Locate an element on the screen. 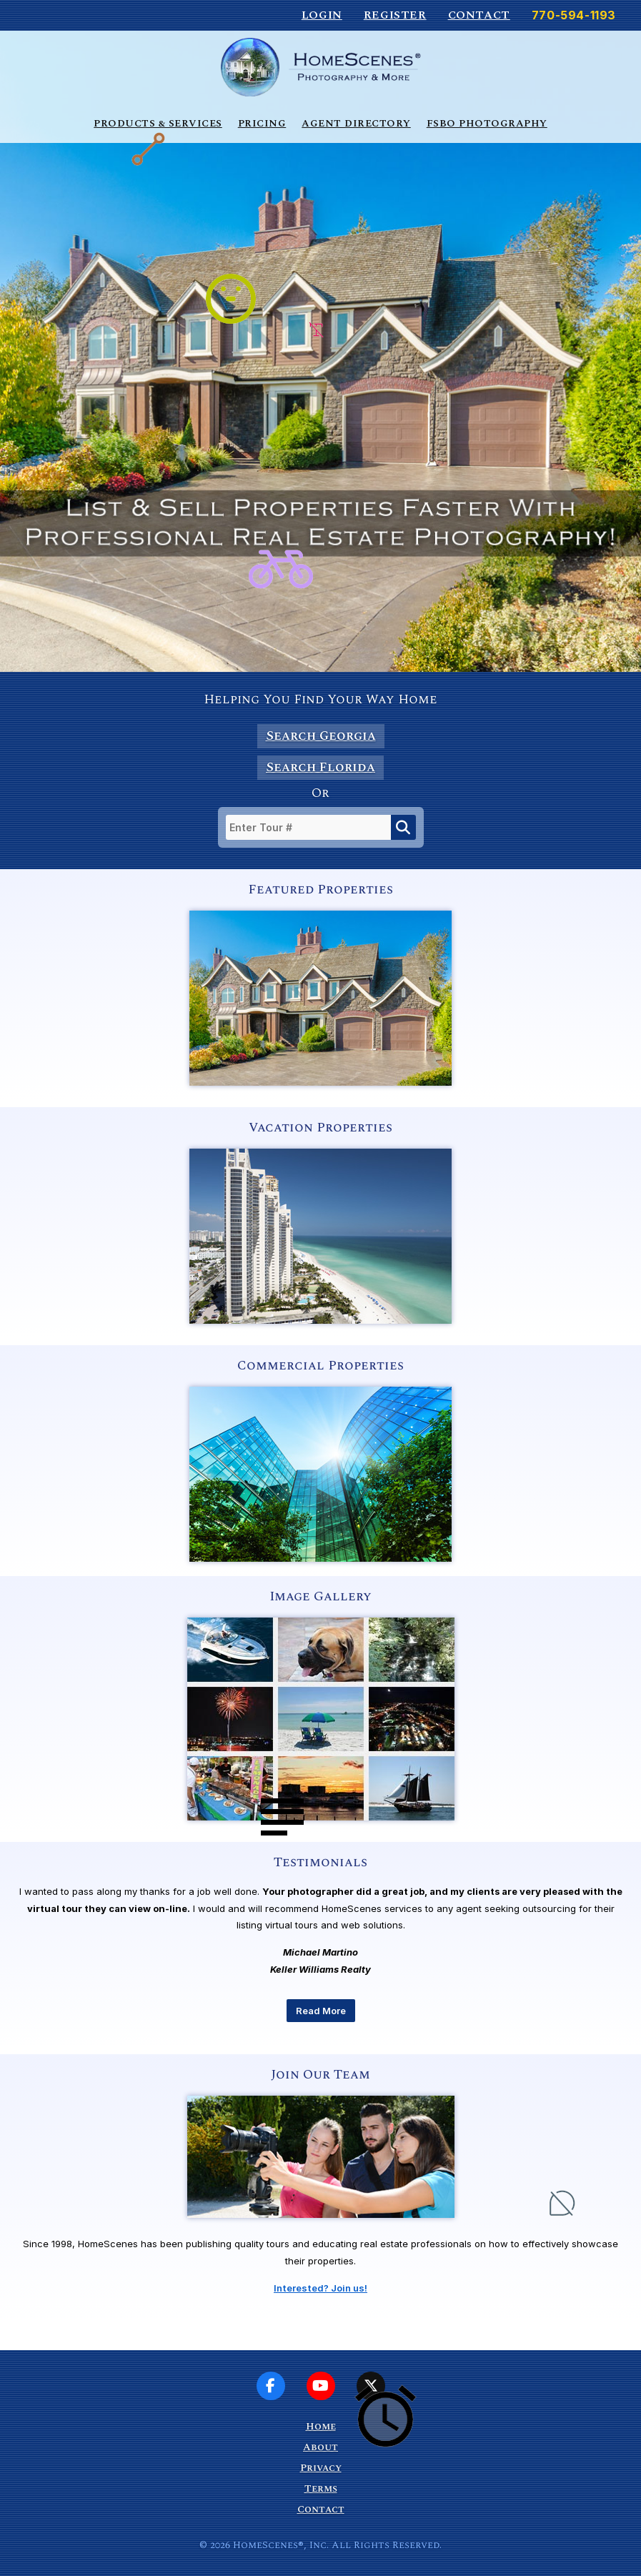 This screenshot has width=641, height=2576. view document or text content is located at coordinates (282, 1817).